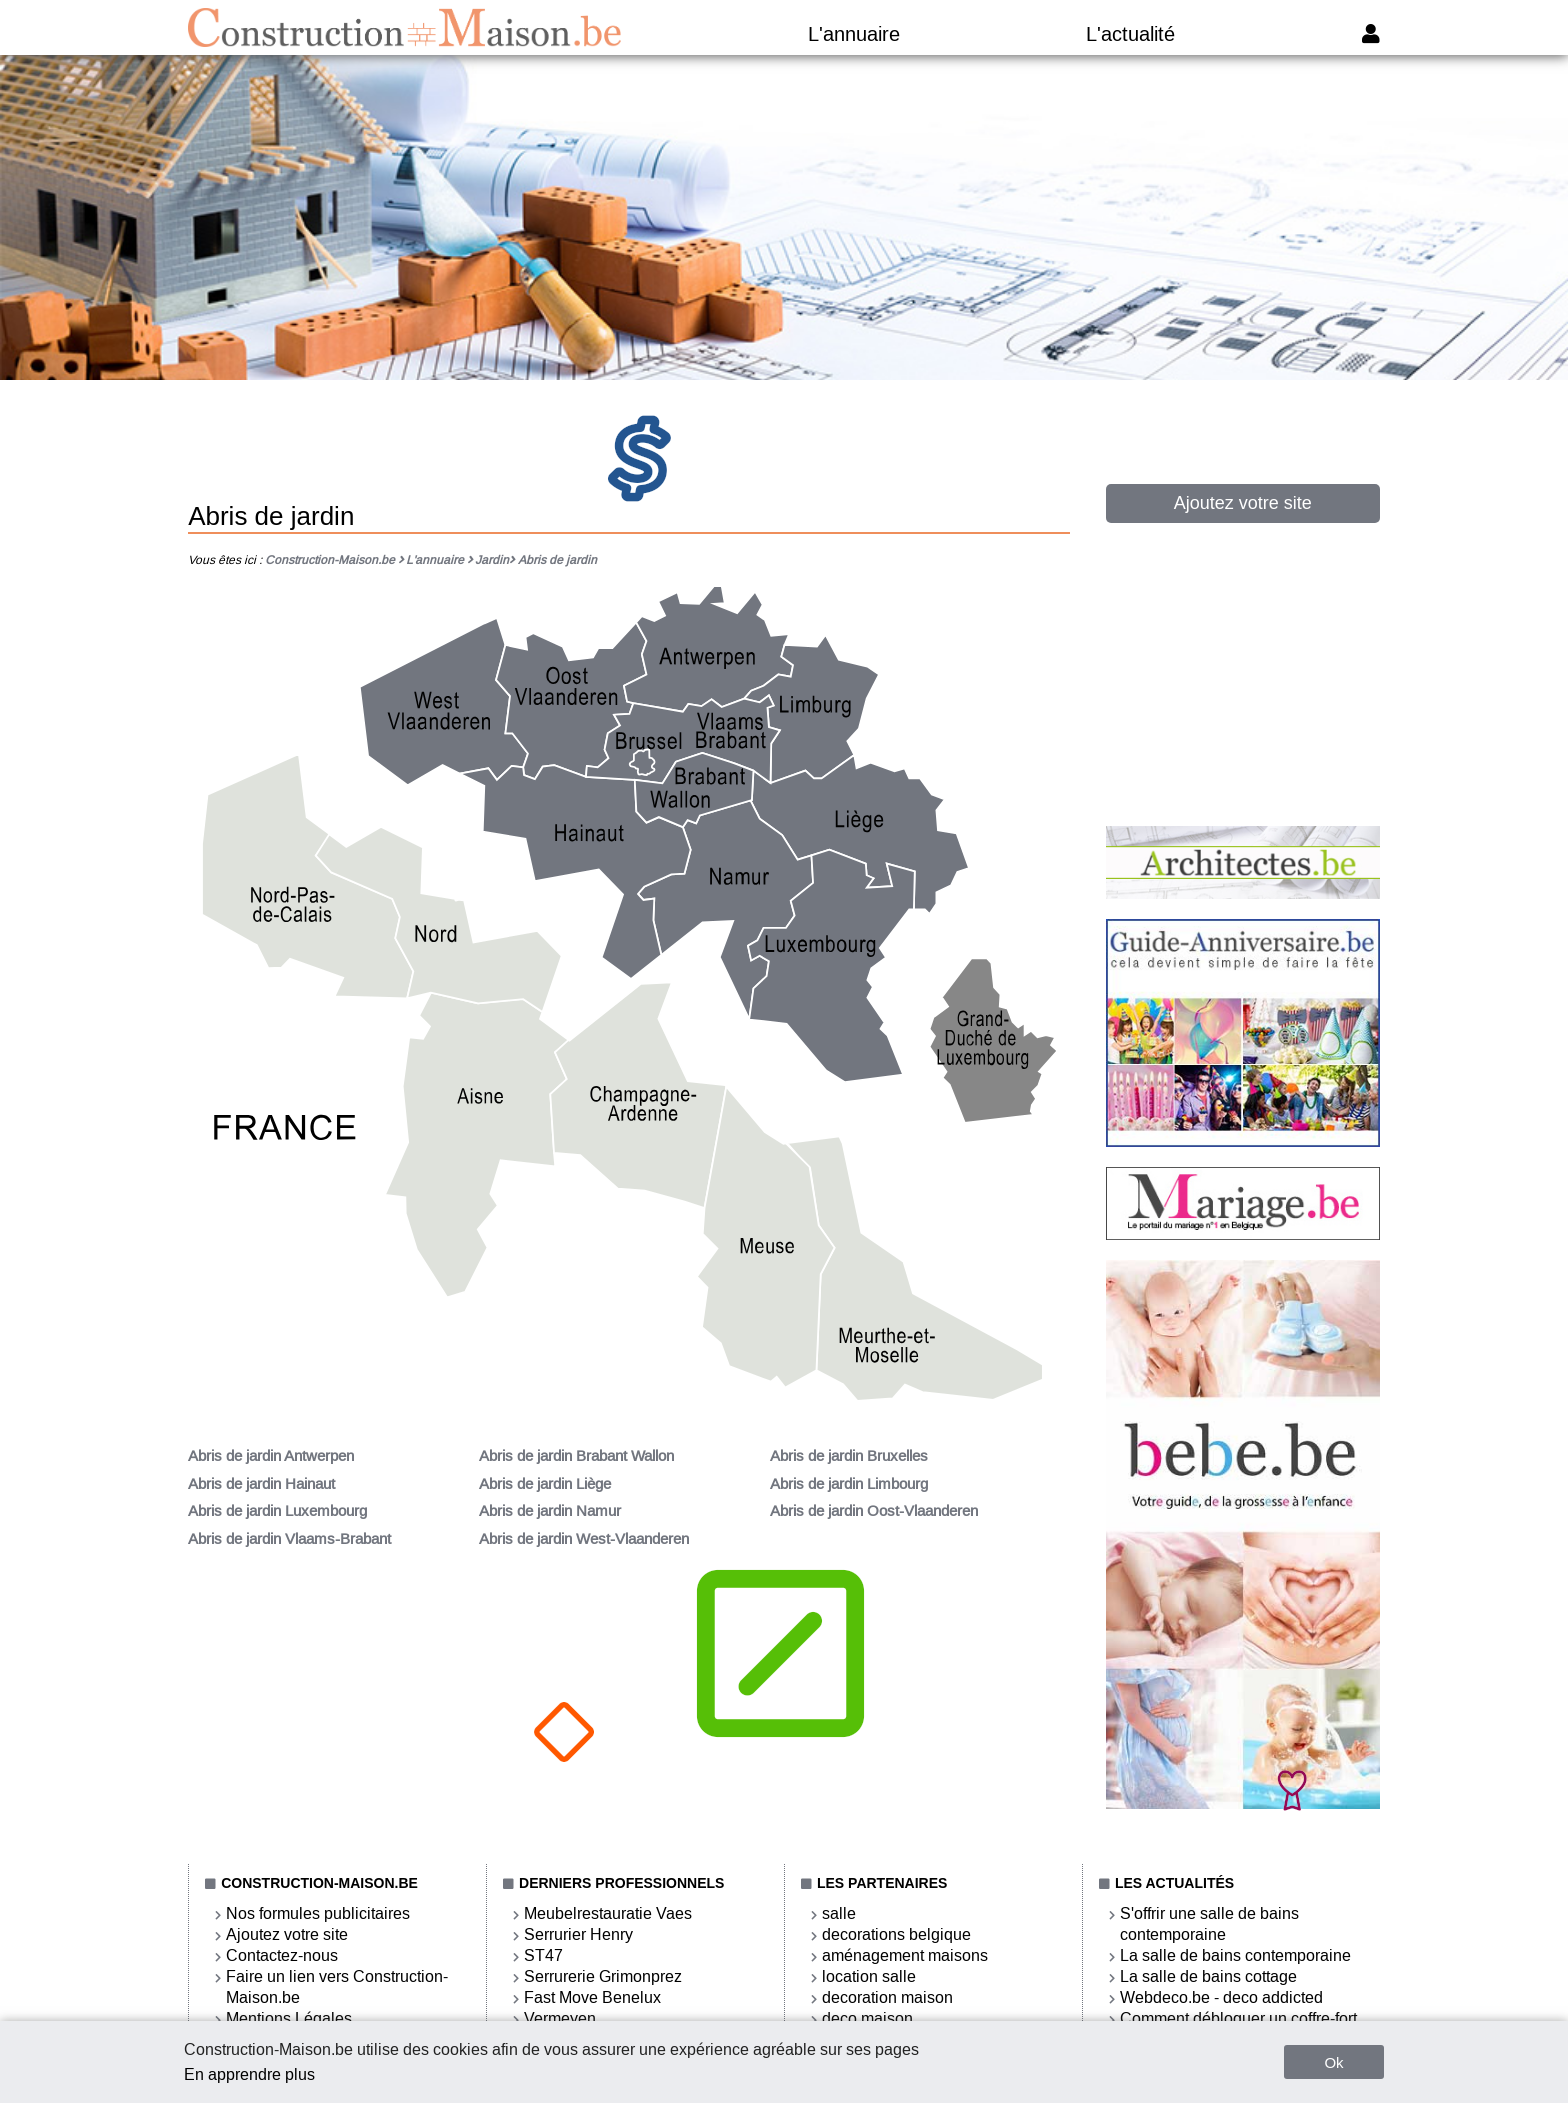  Describe the element at coordinates (780, 1653) in the screenshot. I see `indicates a file ignored in diff comparison` at that location.